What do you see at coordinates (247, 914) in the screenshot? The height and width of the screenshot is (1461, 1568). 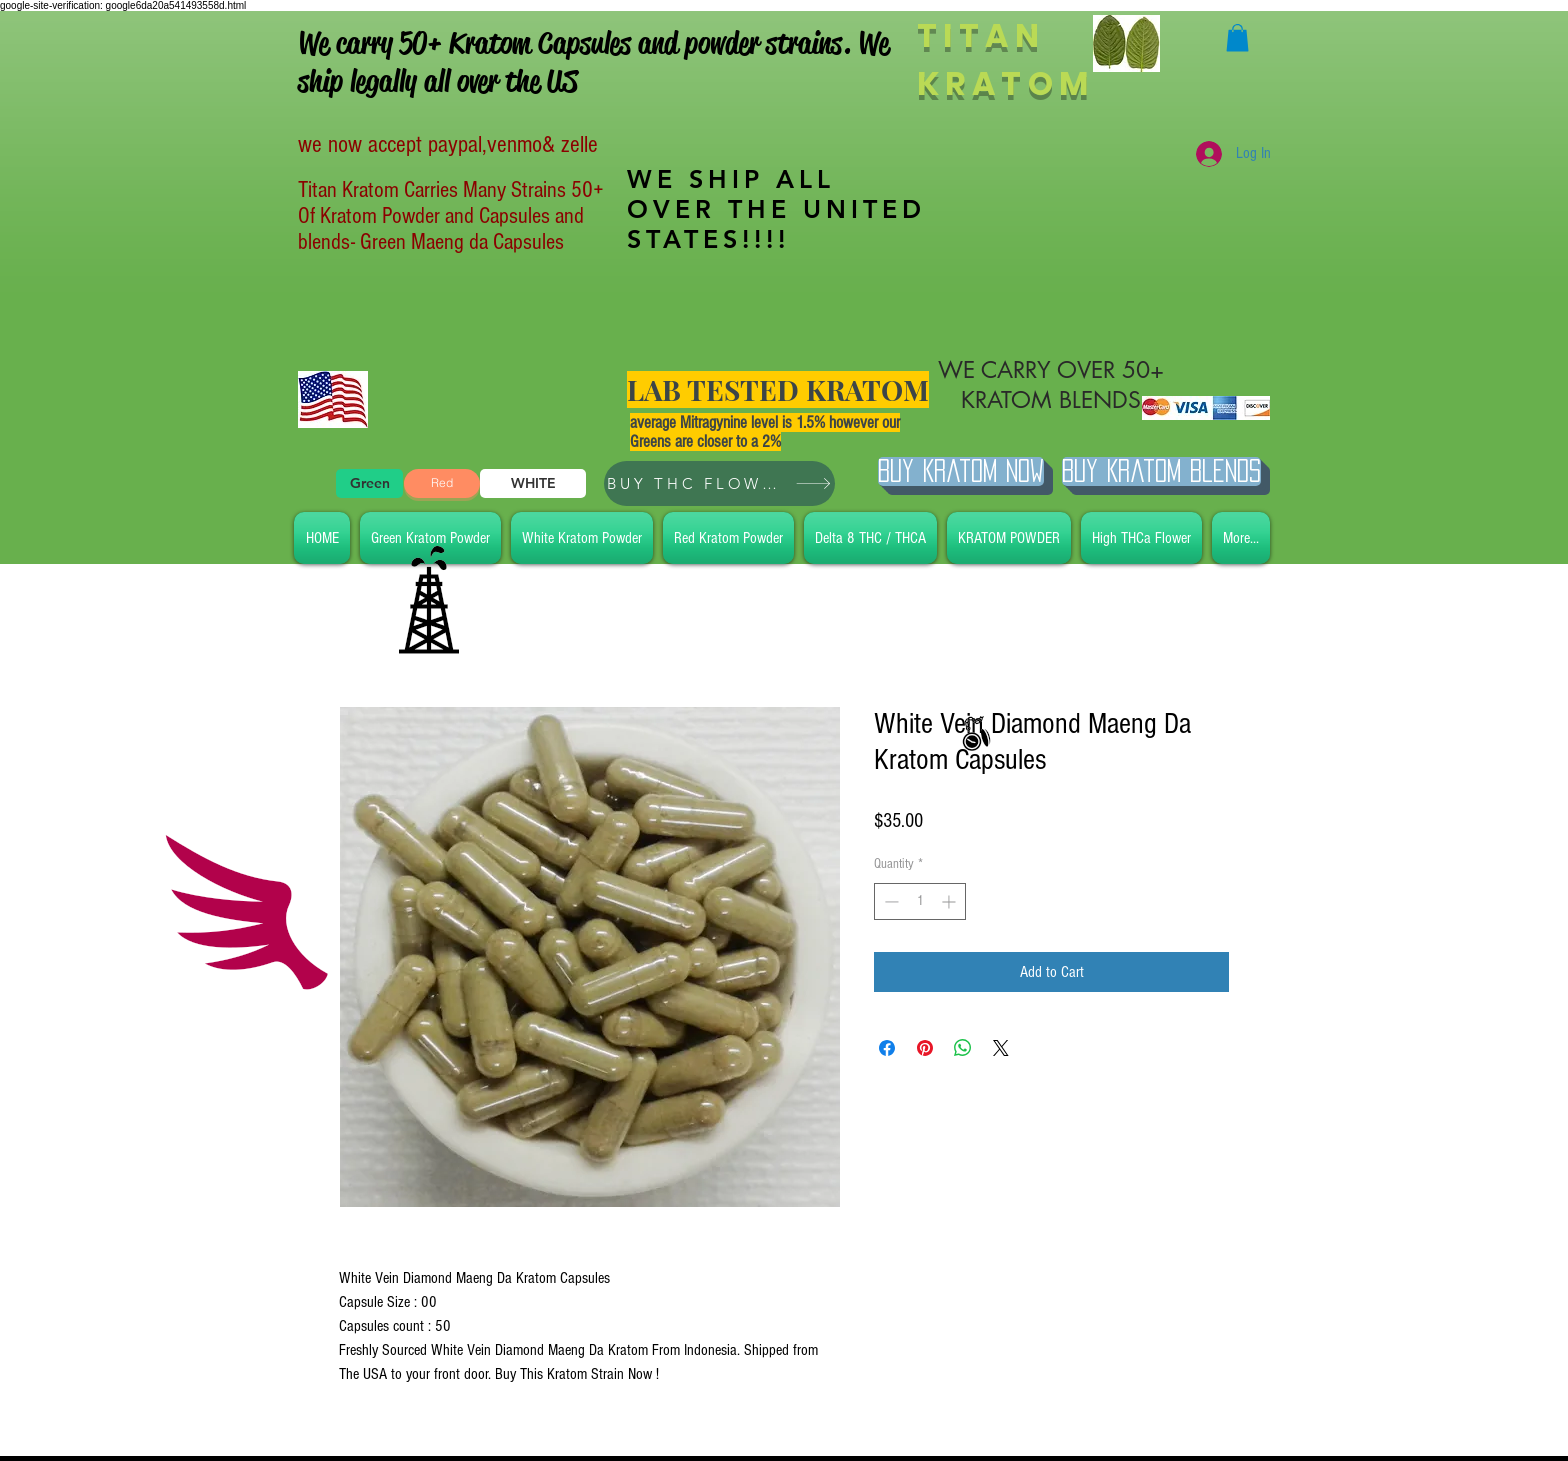 I see `indicates flight or aerial ability in gameplay` at bounding box center [247, 914].